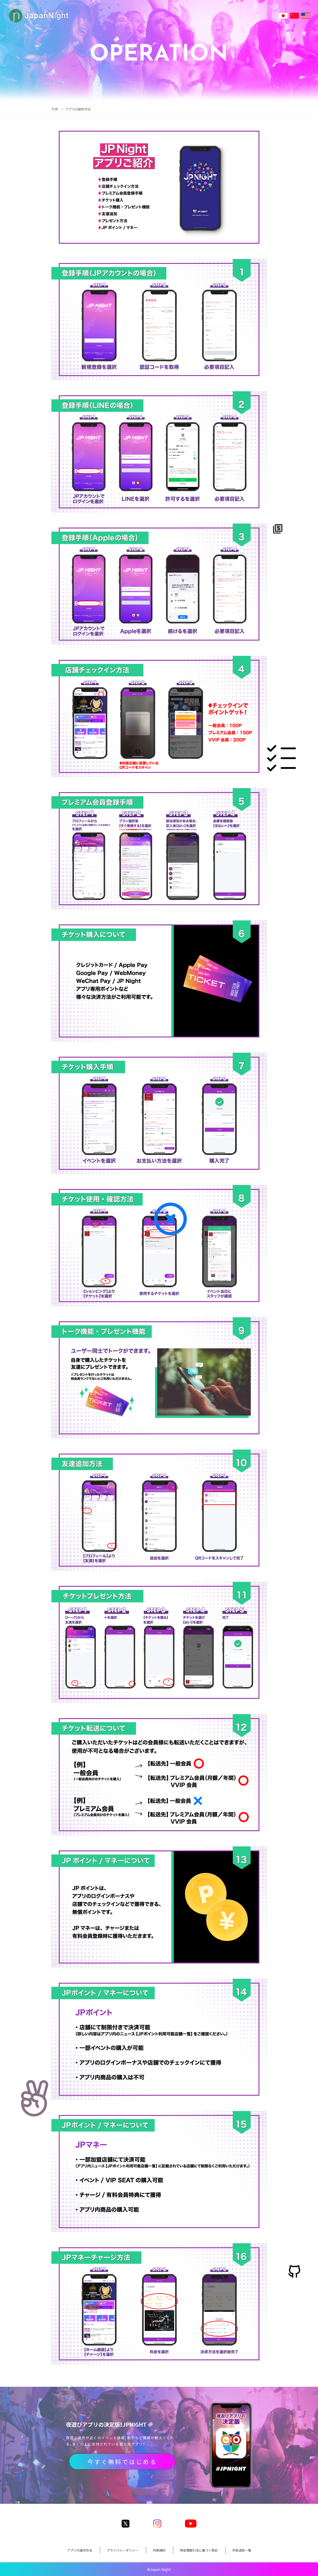 This screenshot has height=2576, width=318. Describe the element at coordinates (170, 1219) in the screenshot. I see `close or dismiss a dialog` at that location.